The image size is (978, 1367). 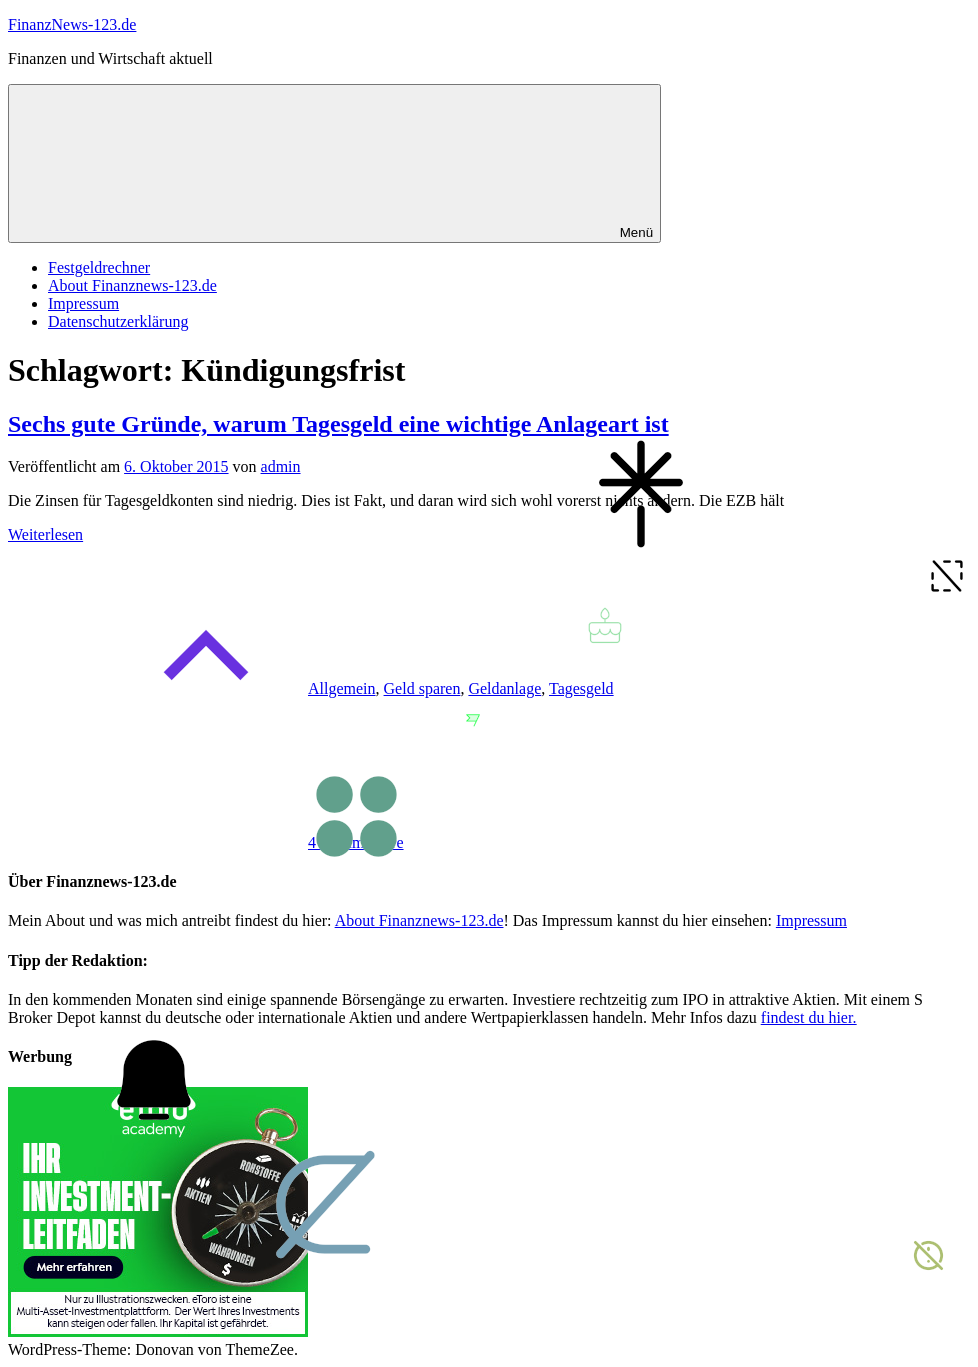 I want to click on indicates a set is not a subset of another in mathematical notation, so click(x=325, y=1204).